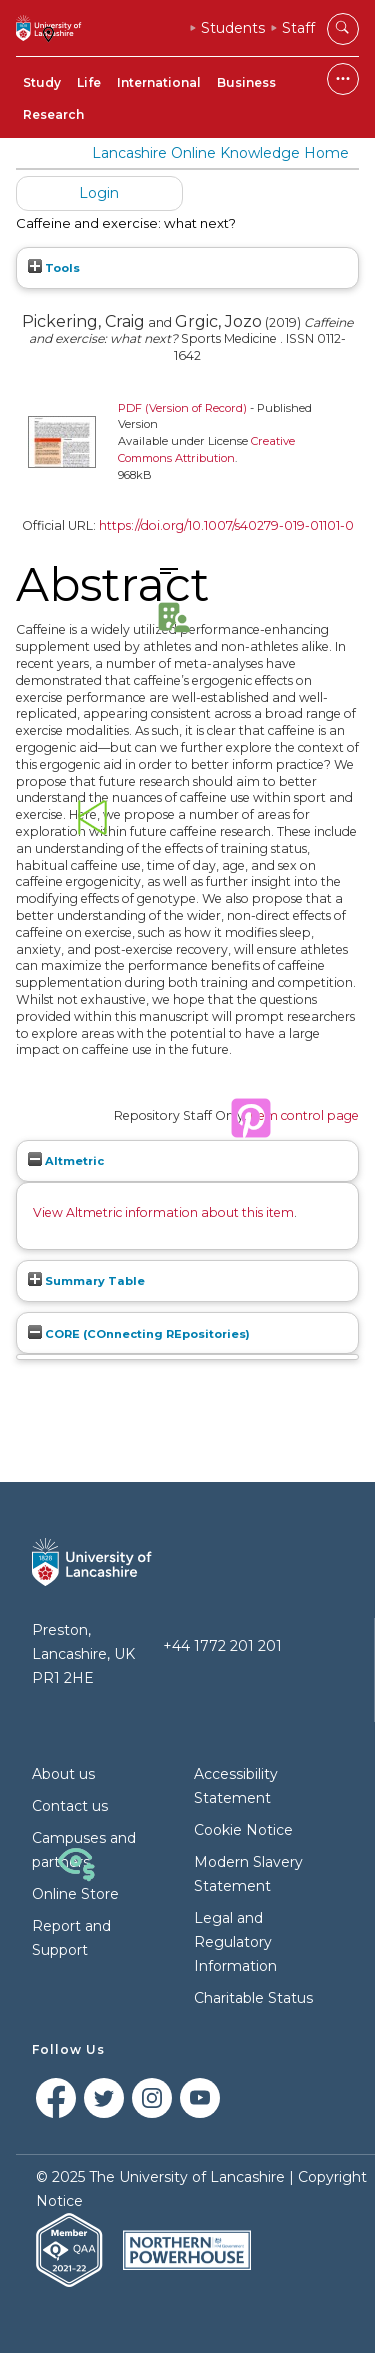 The width and height of the screenshot is (375, 2353). What do you see at coordinates (251, 1118) in the screenshot?
I see `open Pinterest app` at bounding box center [251, 1118].